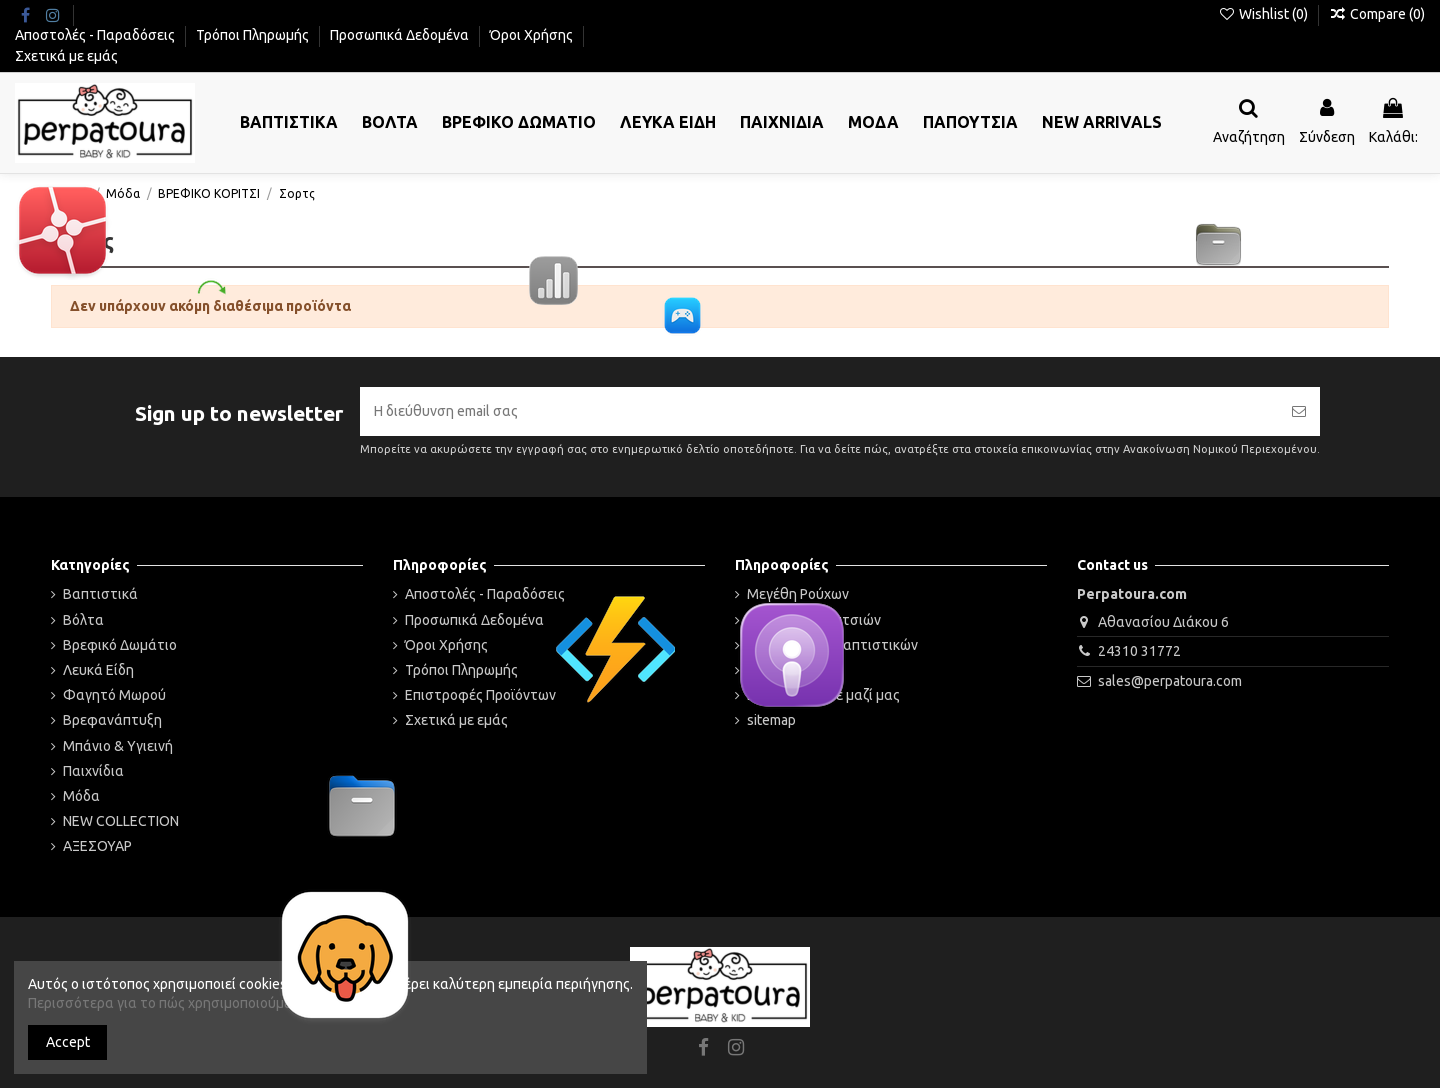  What do you see at coordinates (345, 955) in the screenshot?
I see `open bruno API client` at bounding box center [345, 955].